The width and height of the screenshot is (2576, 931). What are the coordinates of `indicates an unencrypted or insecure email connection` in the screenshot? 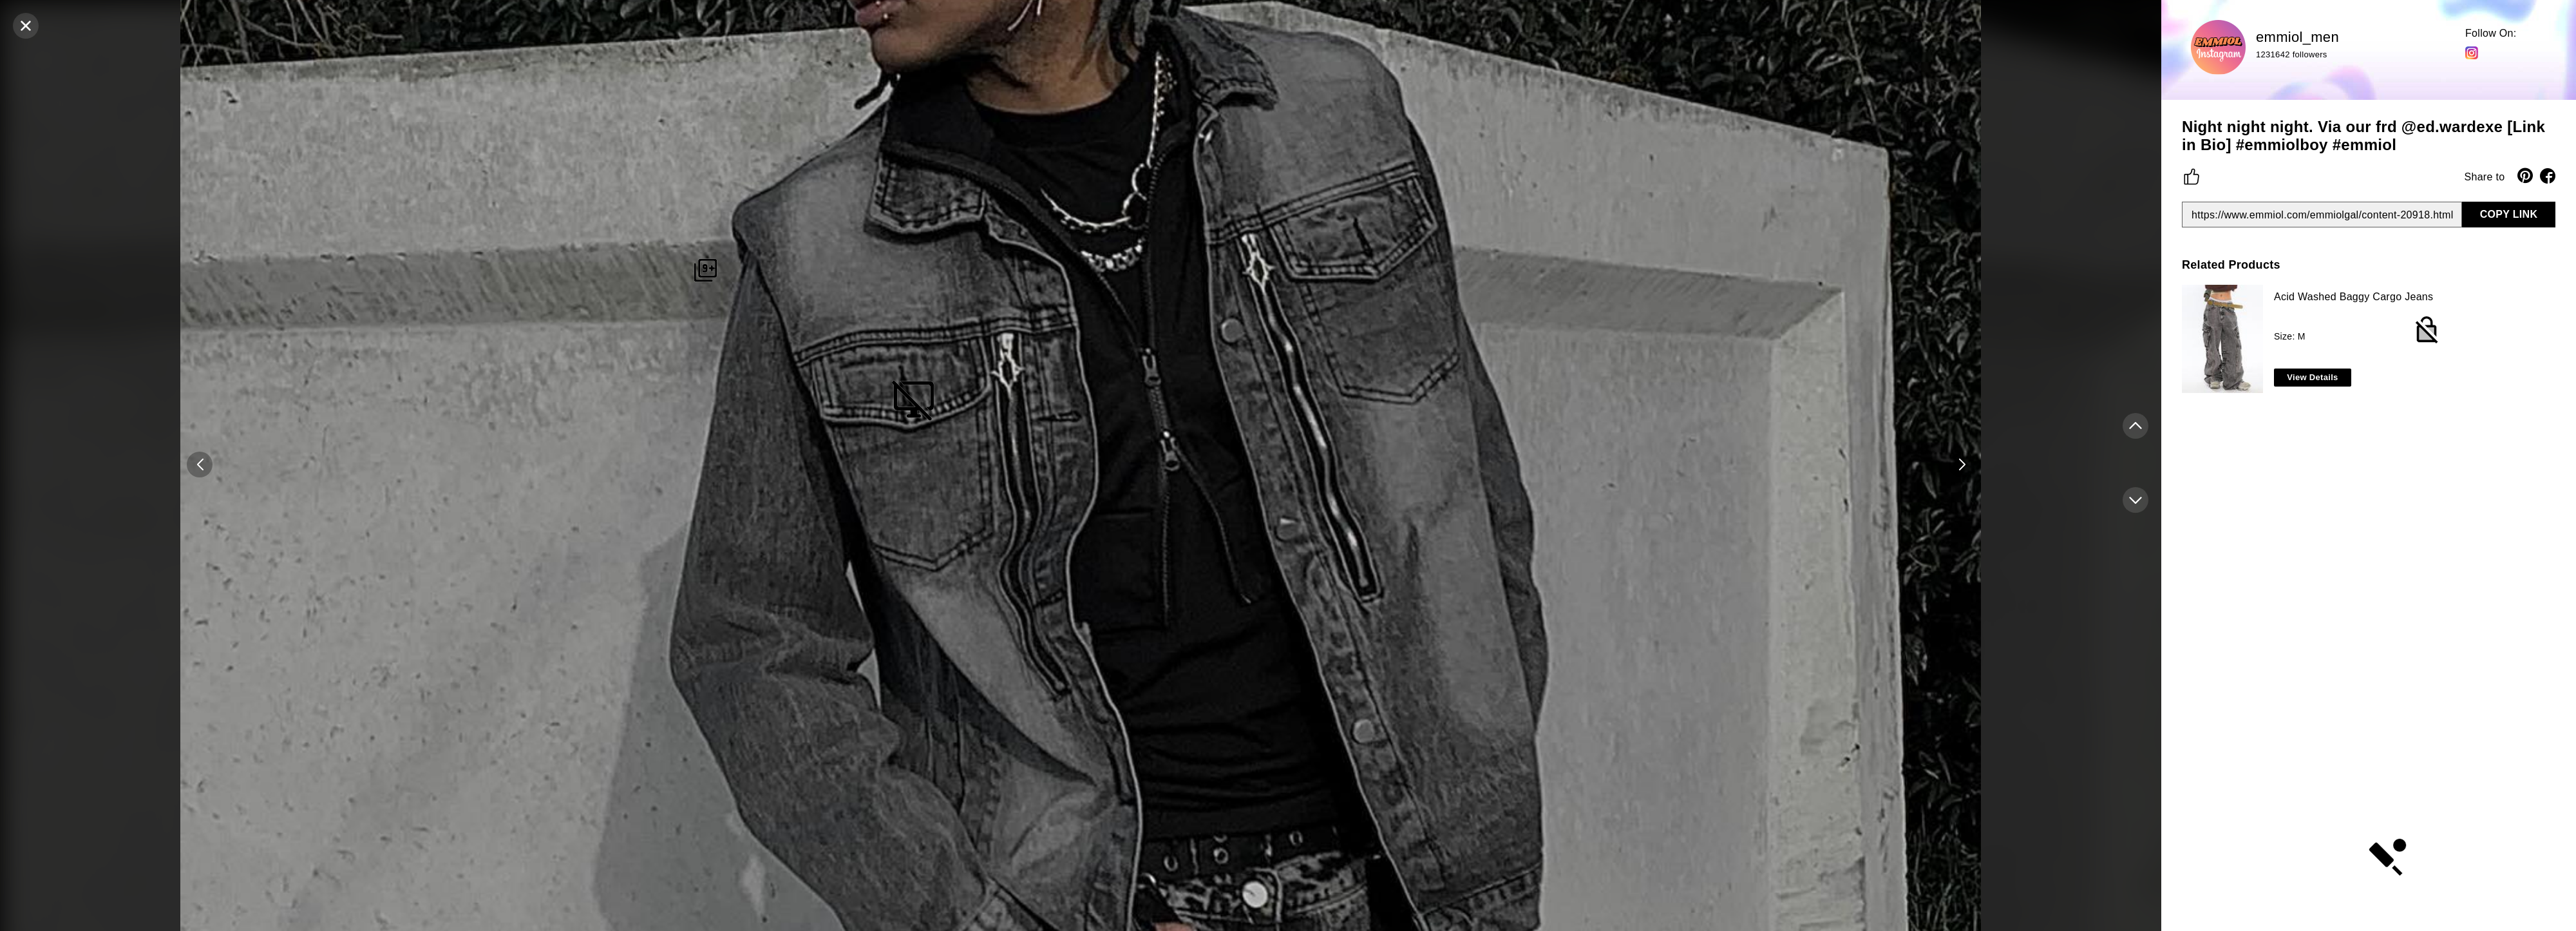 It's located at (2427, 330).